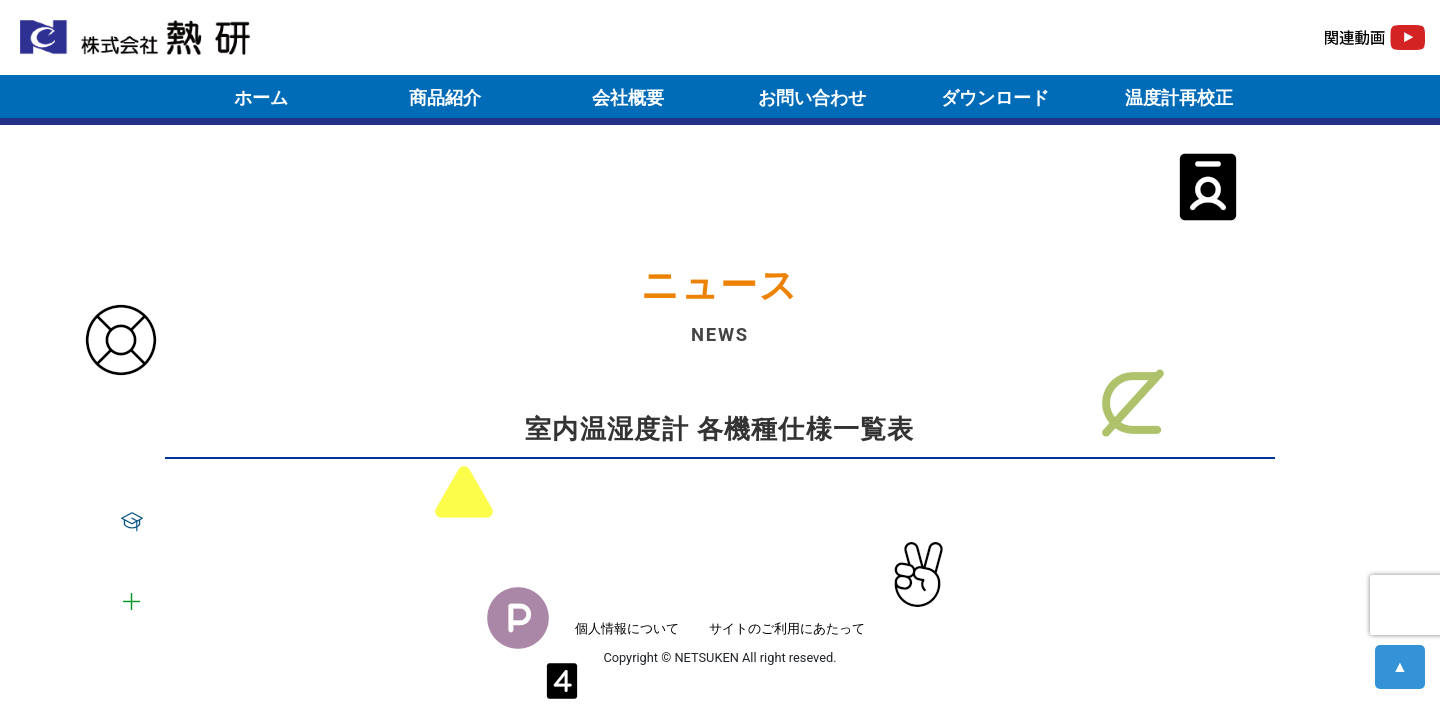  I want to click on indicates a set is not a subset of another in mathematical notation, so click(1133, 403).